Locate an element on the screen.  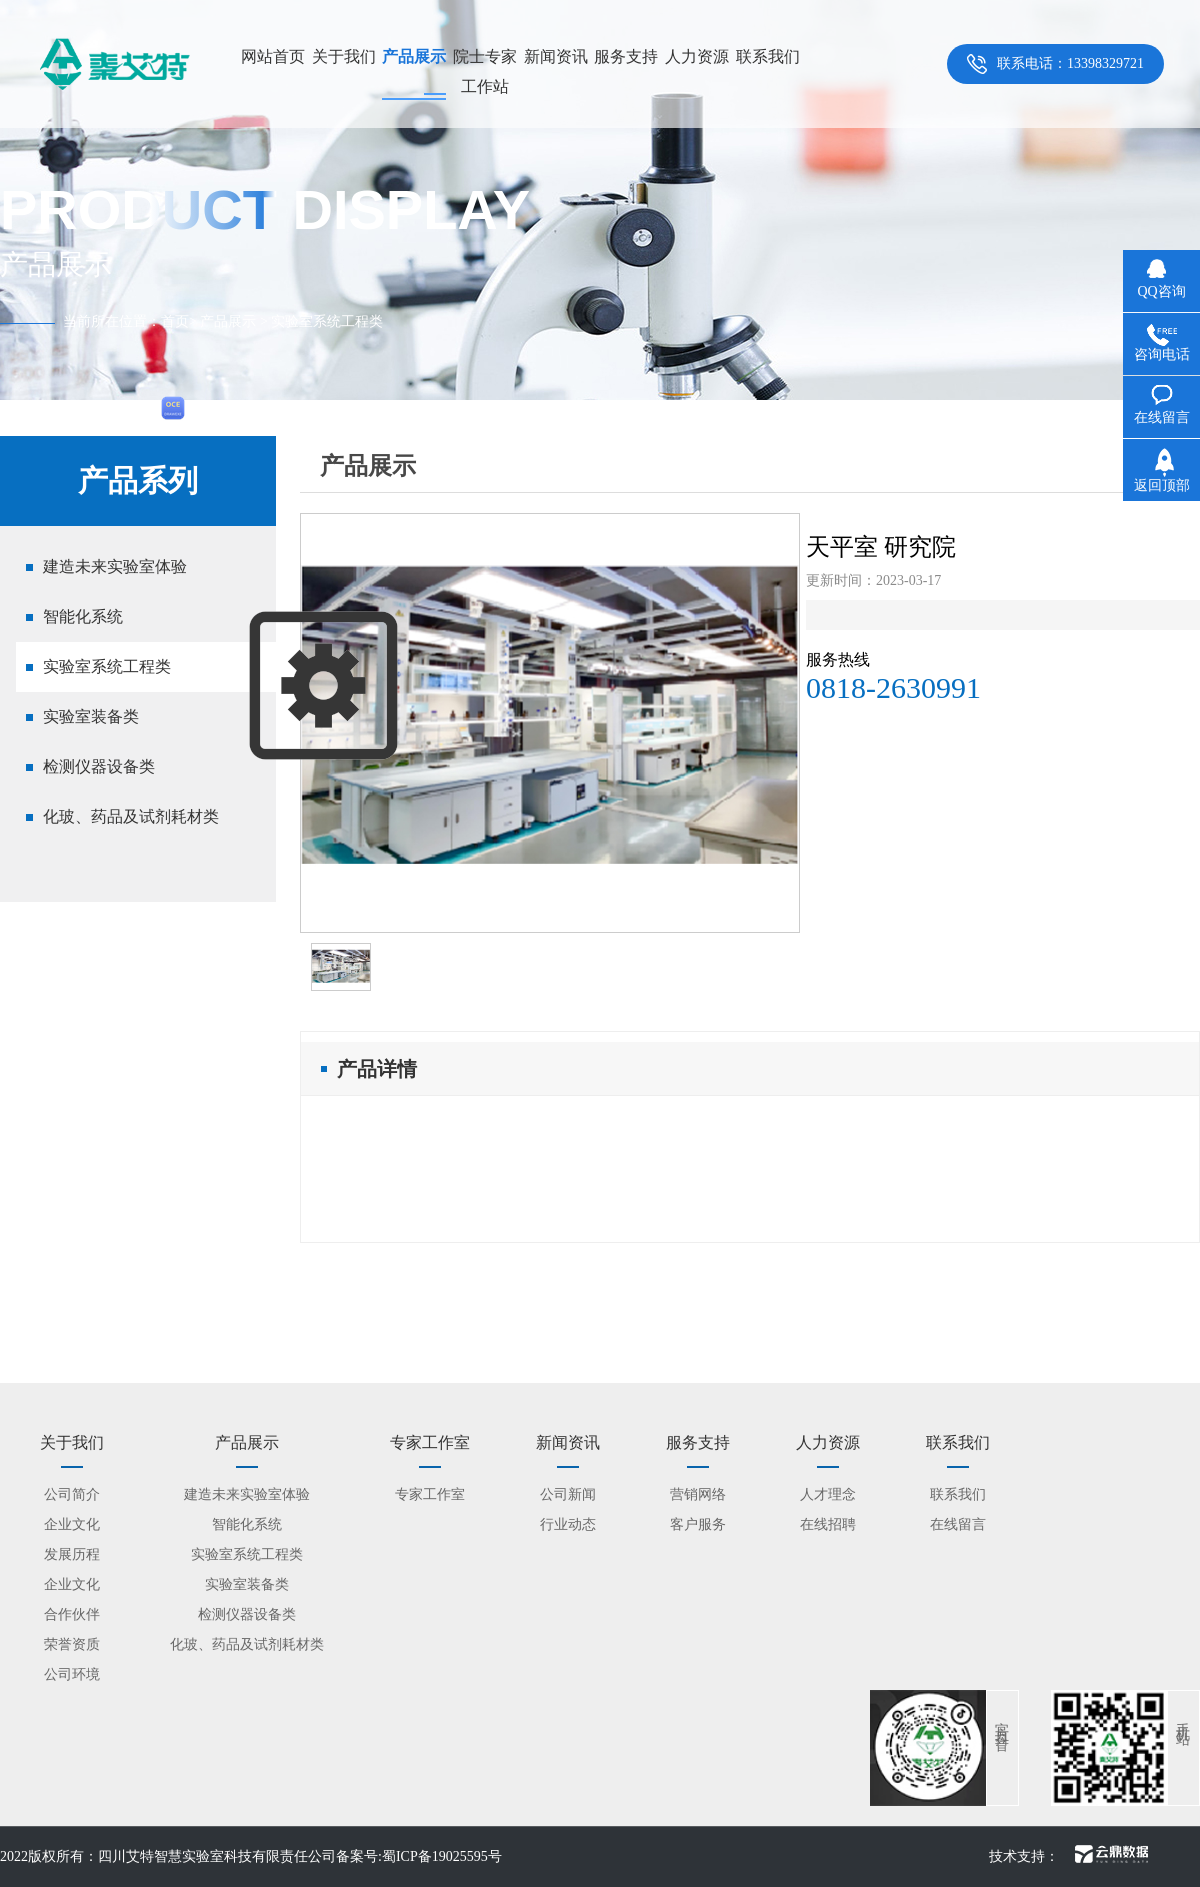
access other applications or utilities is located at coordinates (323, 685).